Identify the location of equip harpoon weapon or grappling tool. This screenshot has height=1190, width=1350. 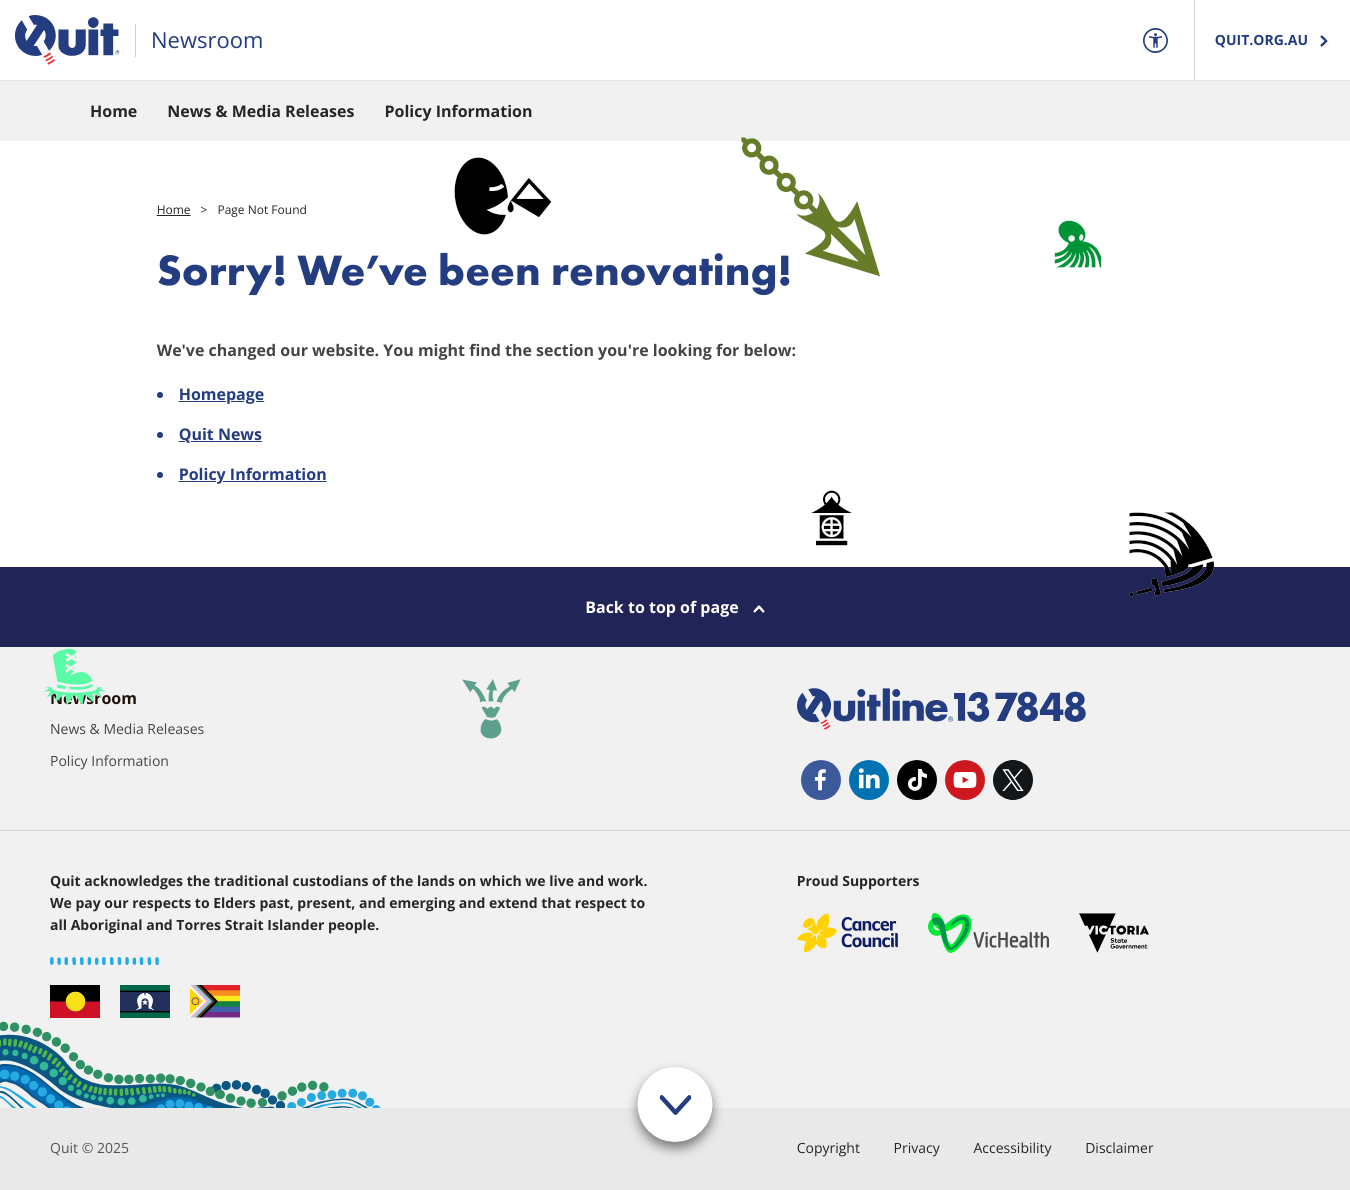
(810, 206).